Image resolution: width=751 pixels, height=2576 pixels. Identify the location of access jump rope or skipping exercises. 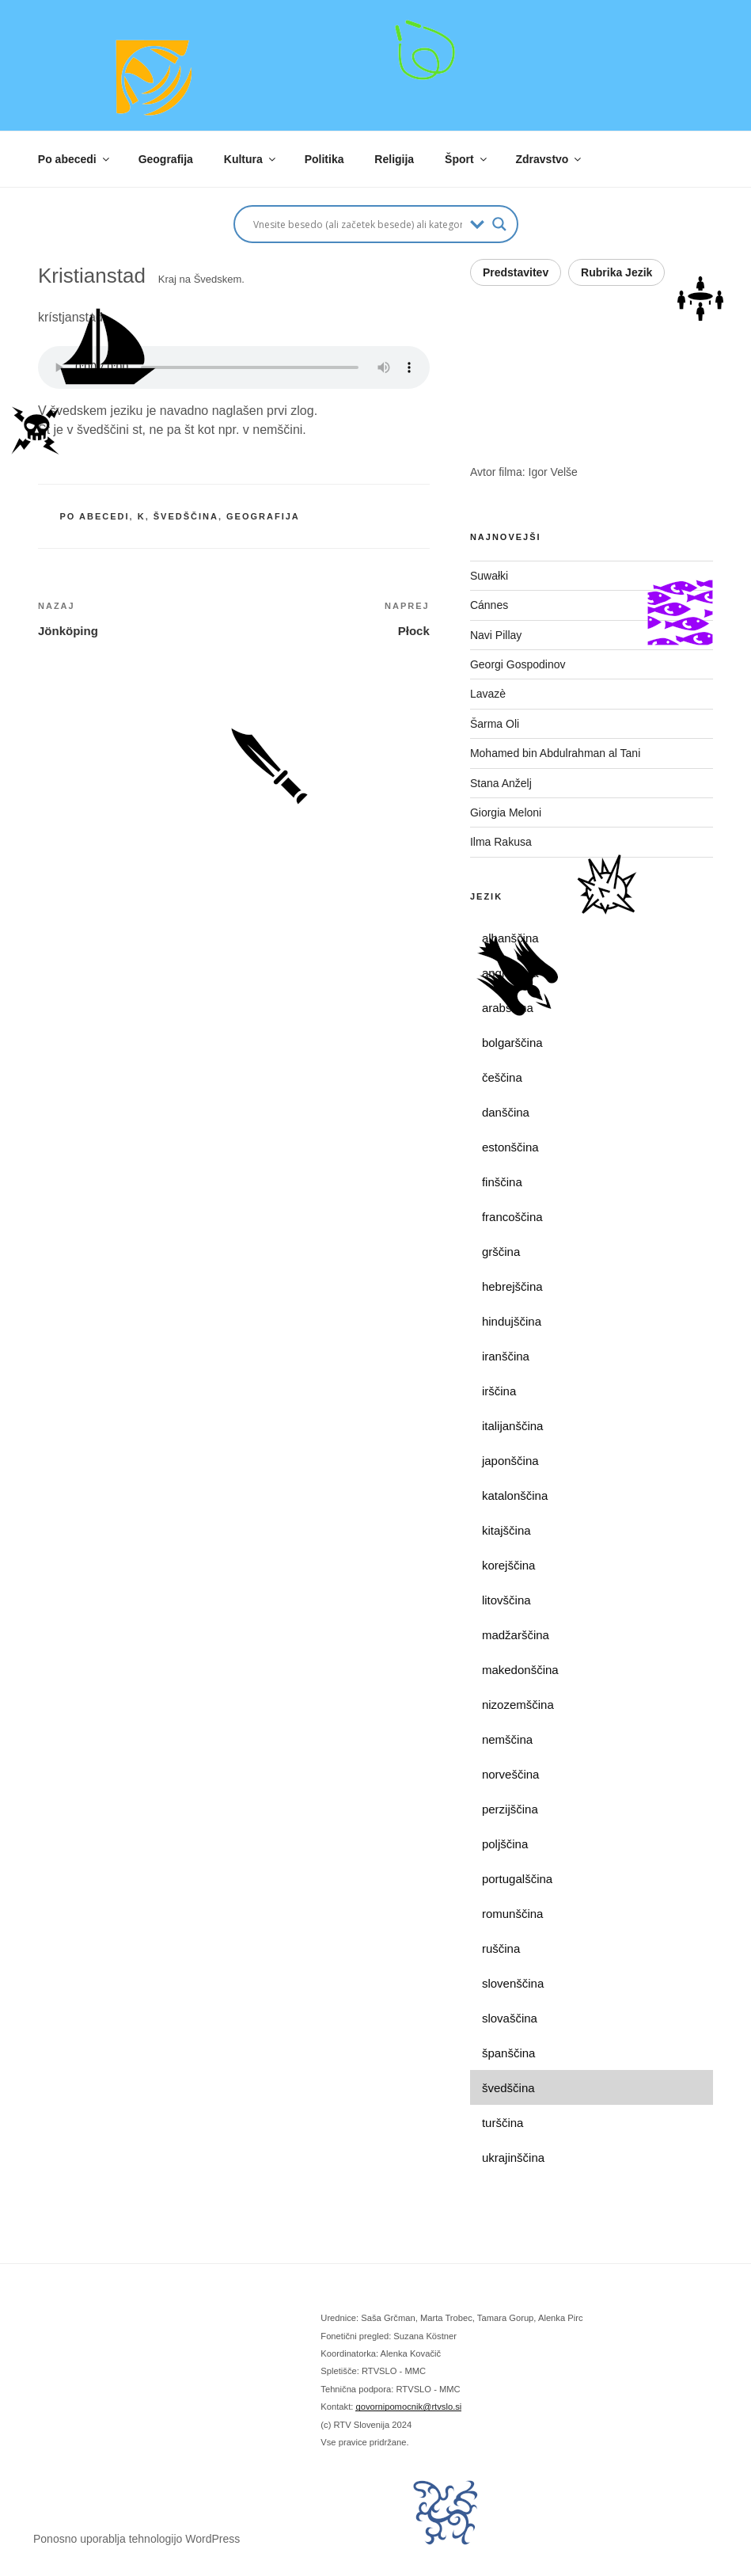
(425, 50).